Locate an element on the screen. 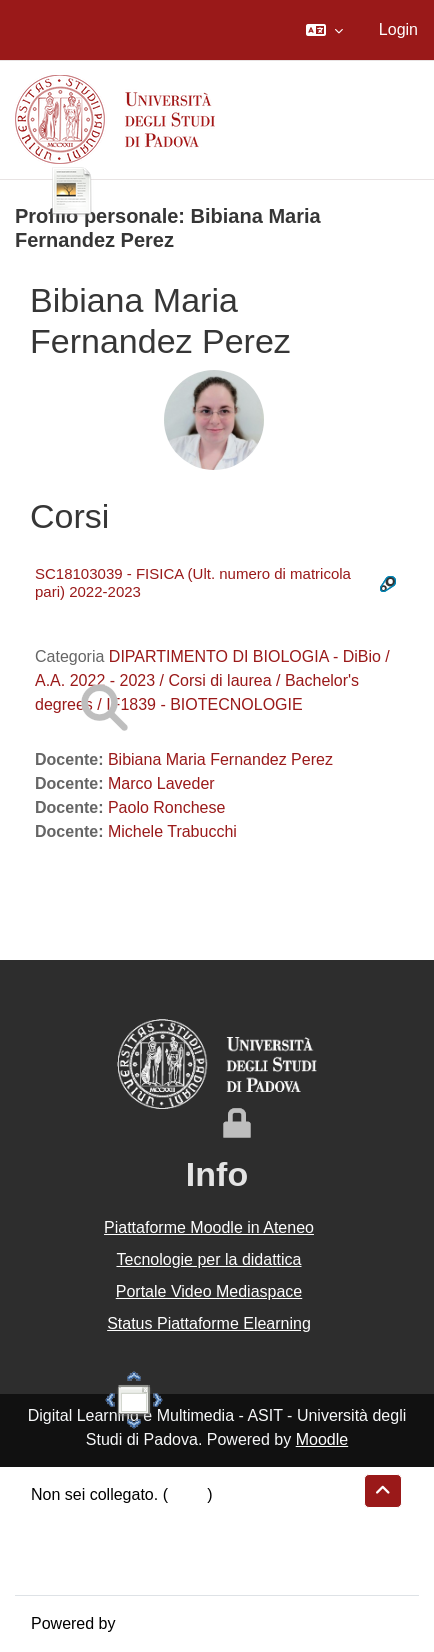 Image resolution: width=434 pixels, height=1652 pixels. expand window to fullscreen mode is located at coordinates (134, 1400).